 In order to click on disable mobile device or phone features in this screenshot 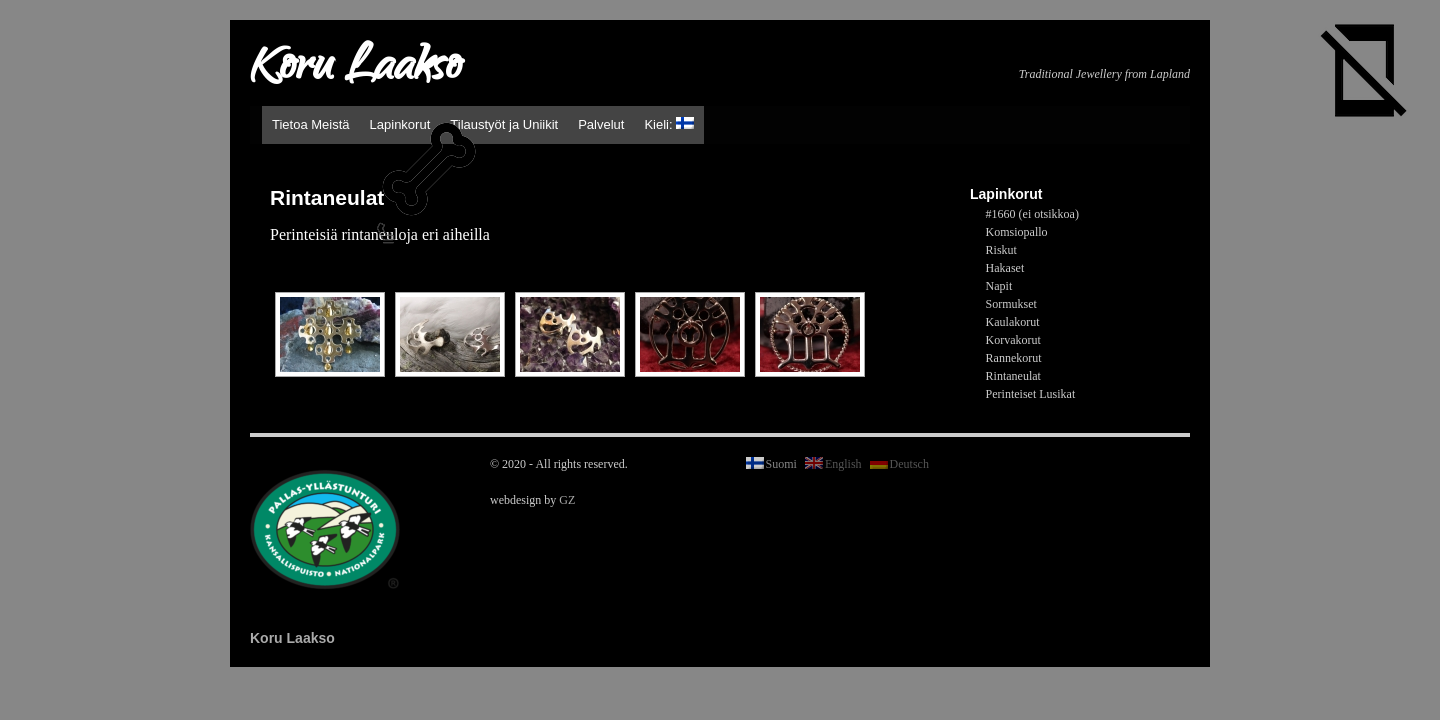, I will do `click(1364, 70)`.